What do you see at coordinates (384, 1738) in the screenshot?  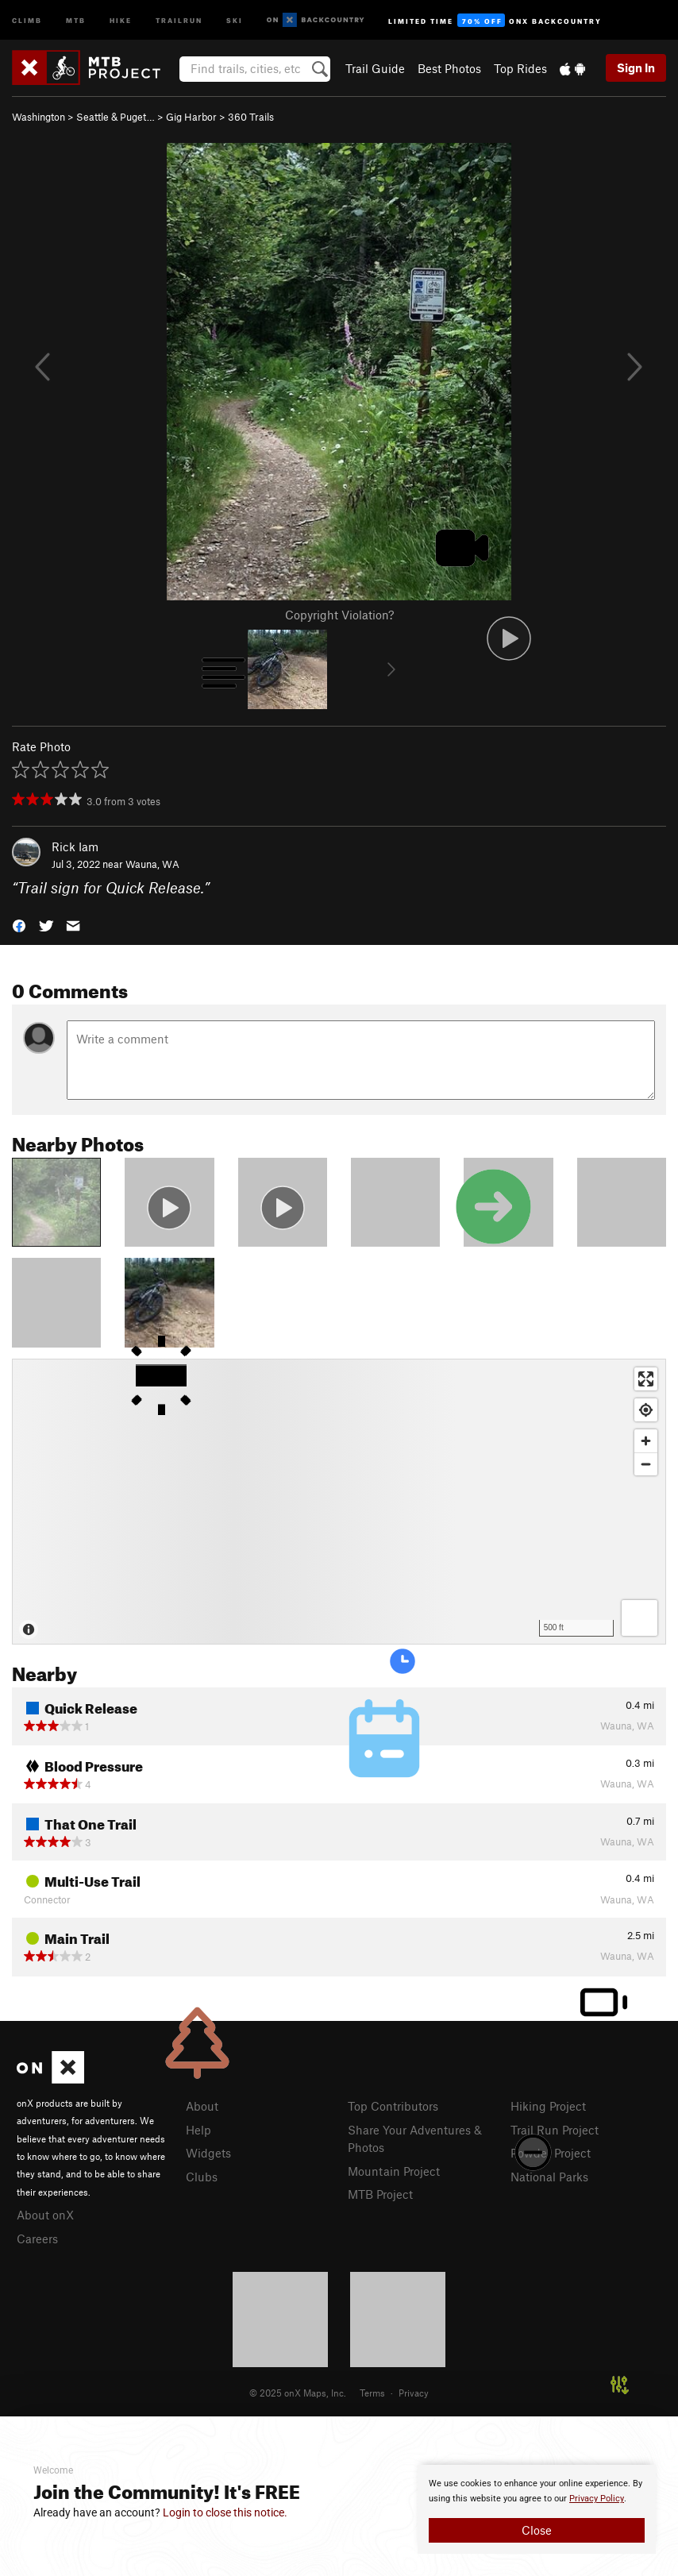 I see `view calendar or scheduled events` at bounding box center [384, 1738].